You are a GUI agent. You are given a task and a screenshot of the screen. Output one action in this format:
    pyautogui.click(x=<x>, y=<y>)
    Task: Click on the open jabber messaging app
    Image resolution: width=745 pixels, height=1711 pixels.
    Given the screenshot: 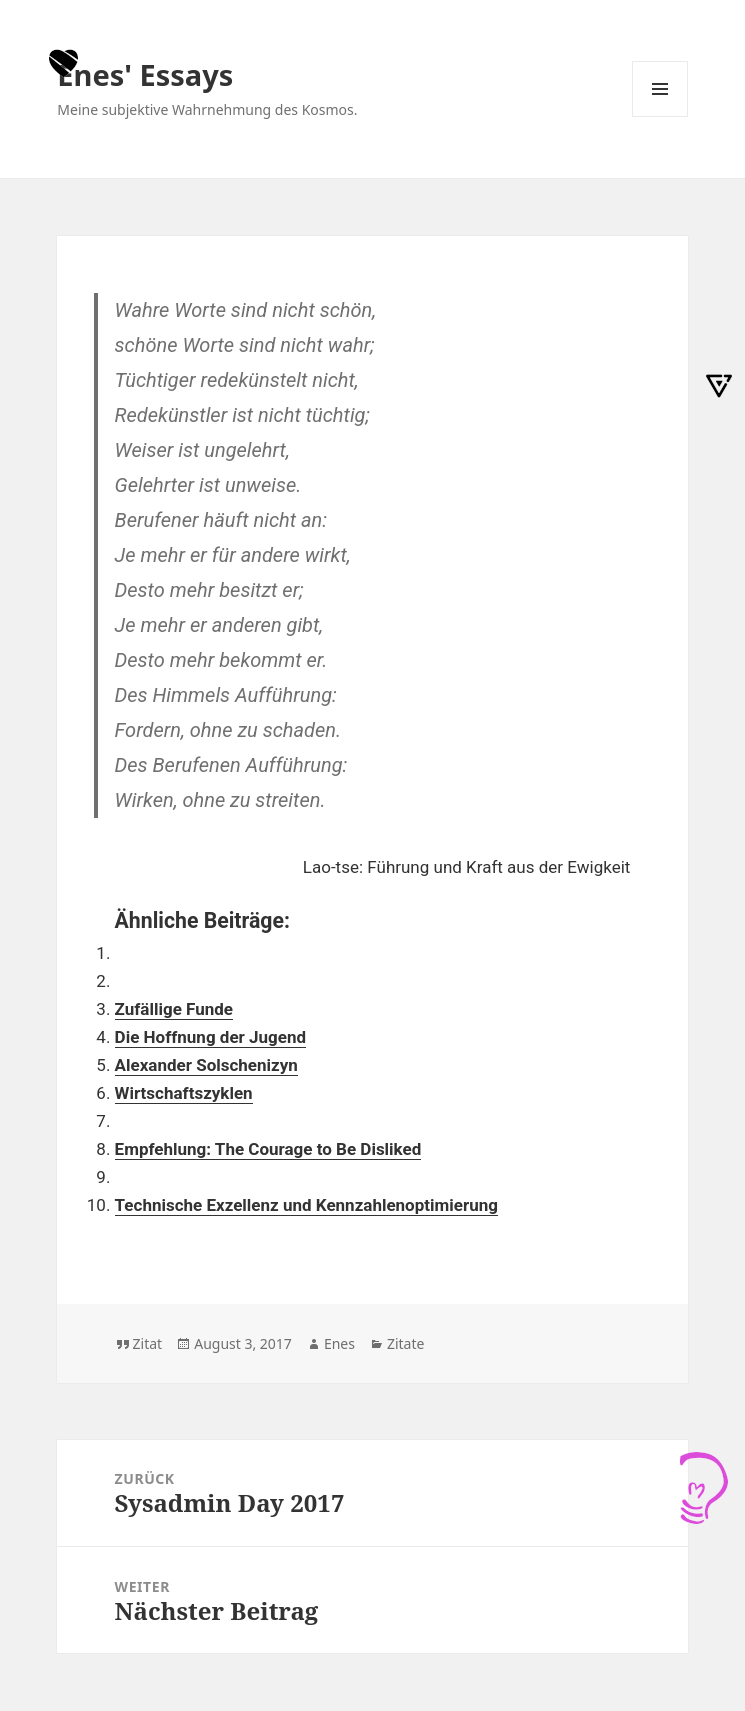 What is the action you would take?
    pyautogui.click(x=704, y=1488)
    